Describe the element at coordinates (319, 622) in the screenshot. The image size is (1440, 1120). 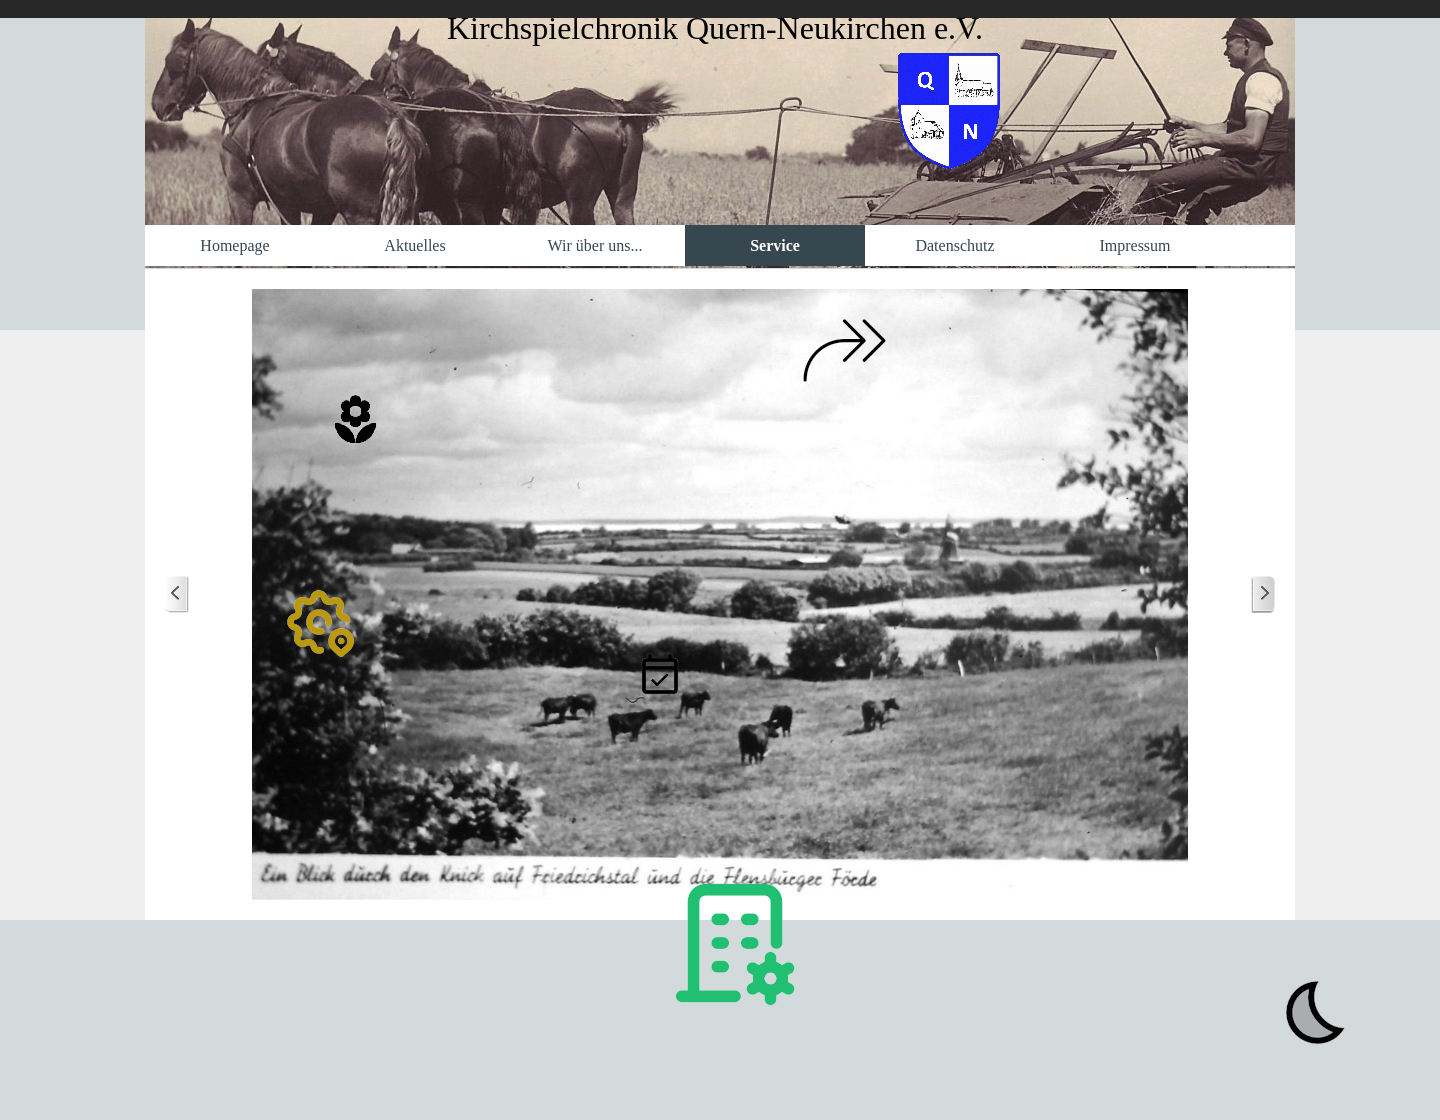
I see `pin settings to a specific location` at that location.